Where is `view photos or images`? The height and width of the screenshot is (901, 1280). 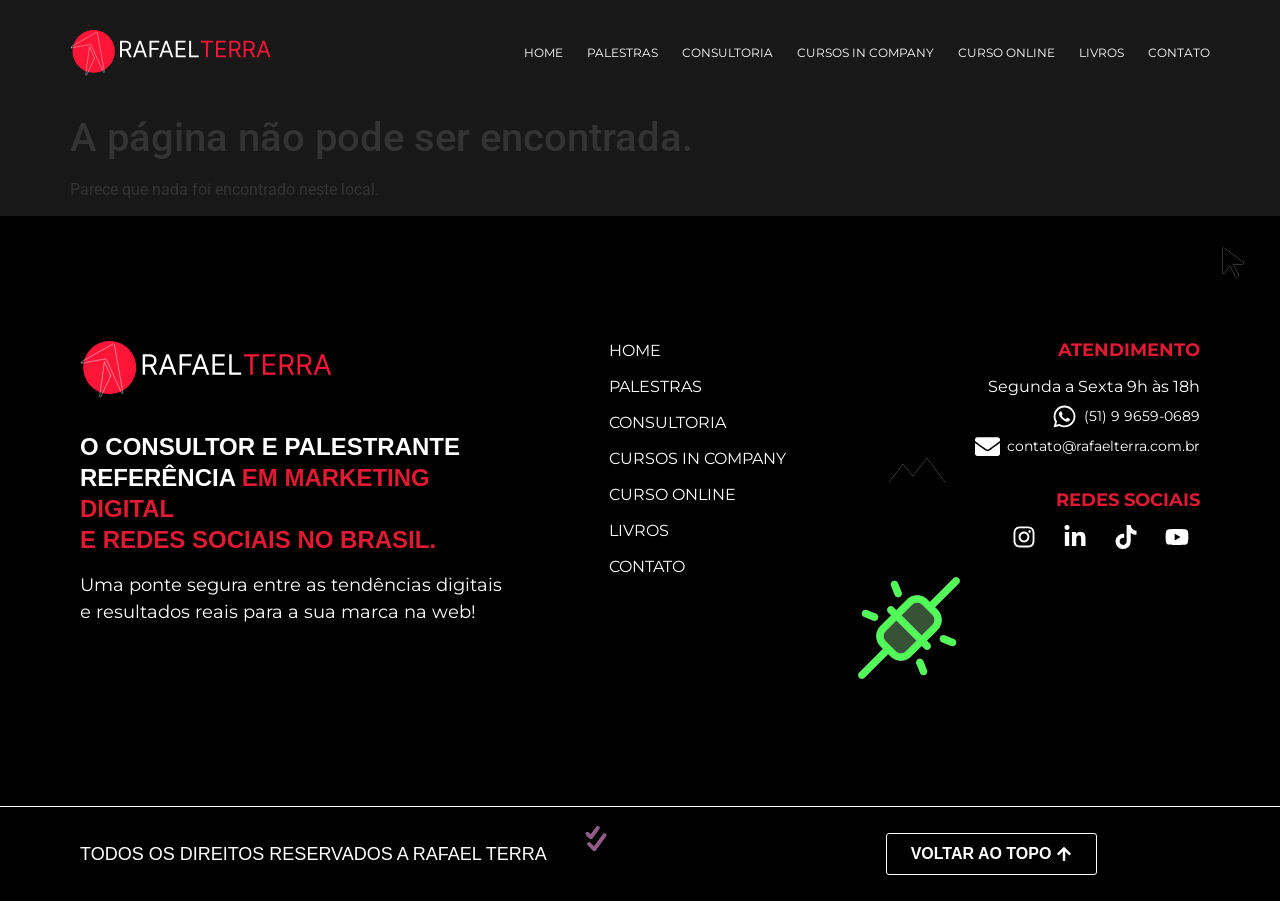 view photos or images is located at coordinates (917, 458).